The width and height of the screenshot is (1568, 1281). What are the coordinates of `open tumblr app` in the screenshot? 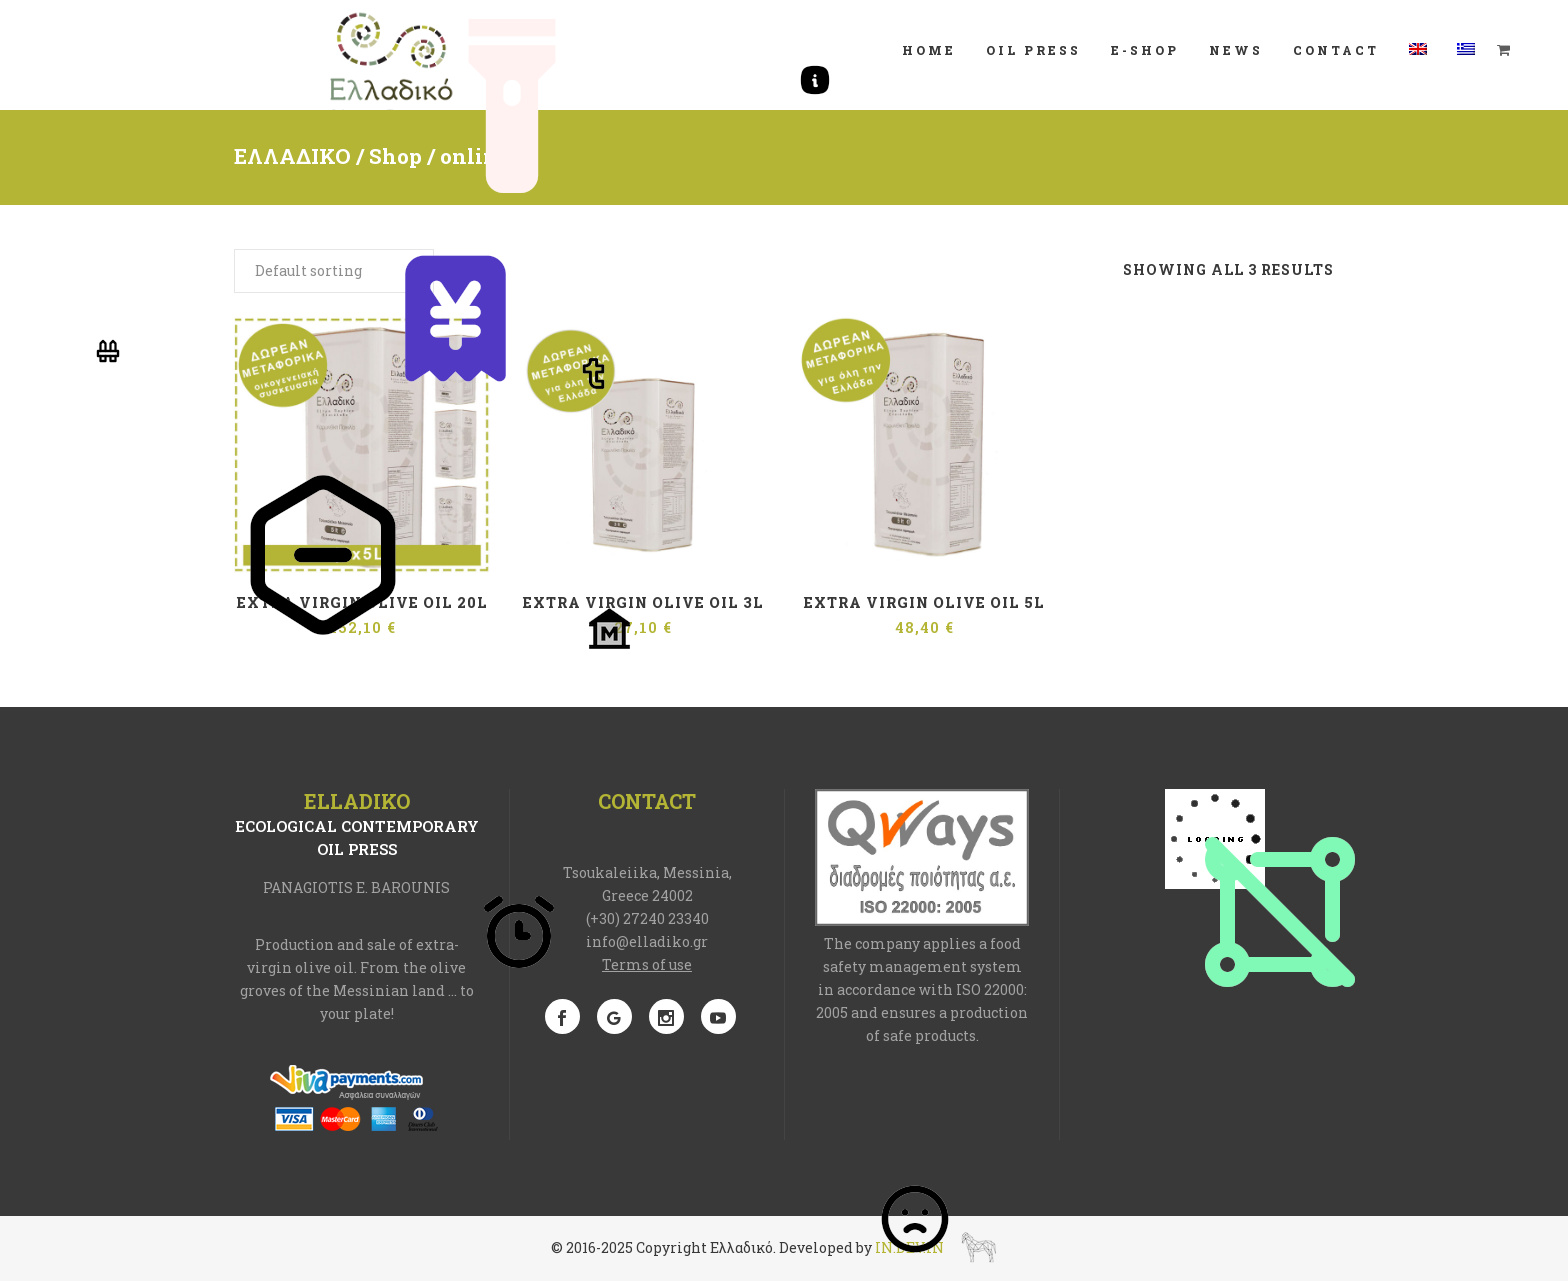 It's located at (593, 373).